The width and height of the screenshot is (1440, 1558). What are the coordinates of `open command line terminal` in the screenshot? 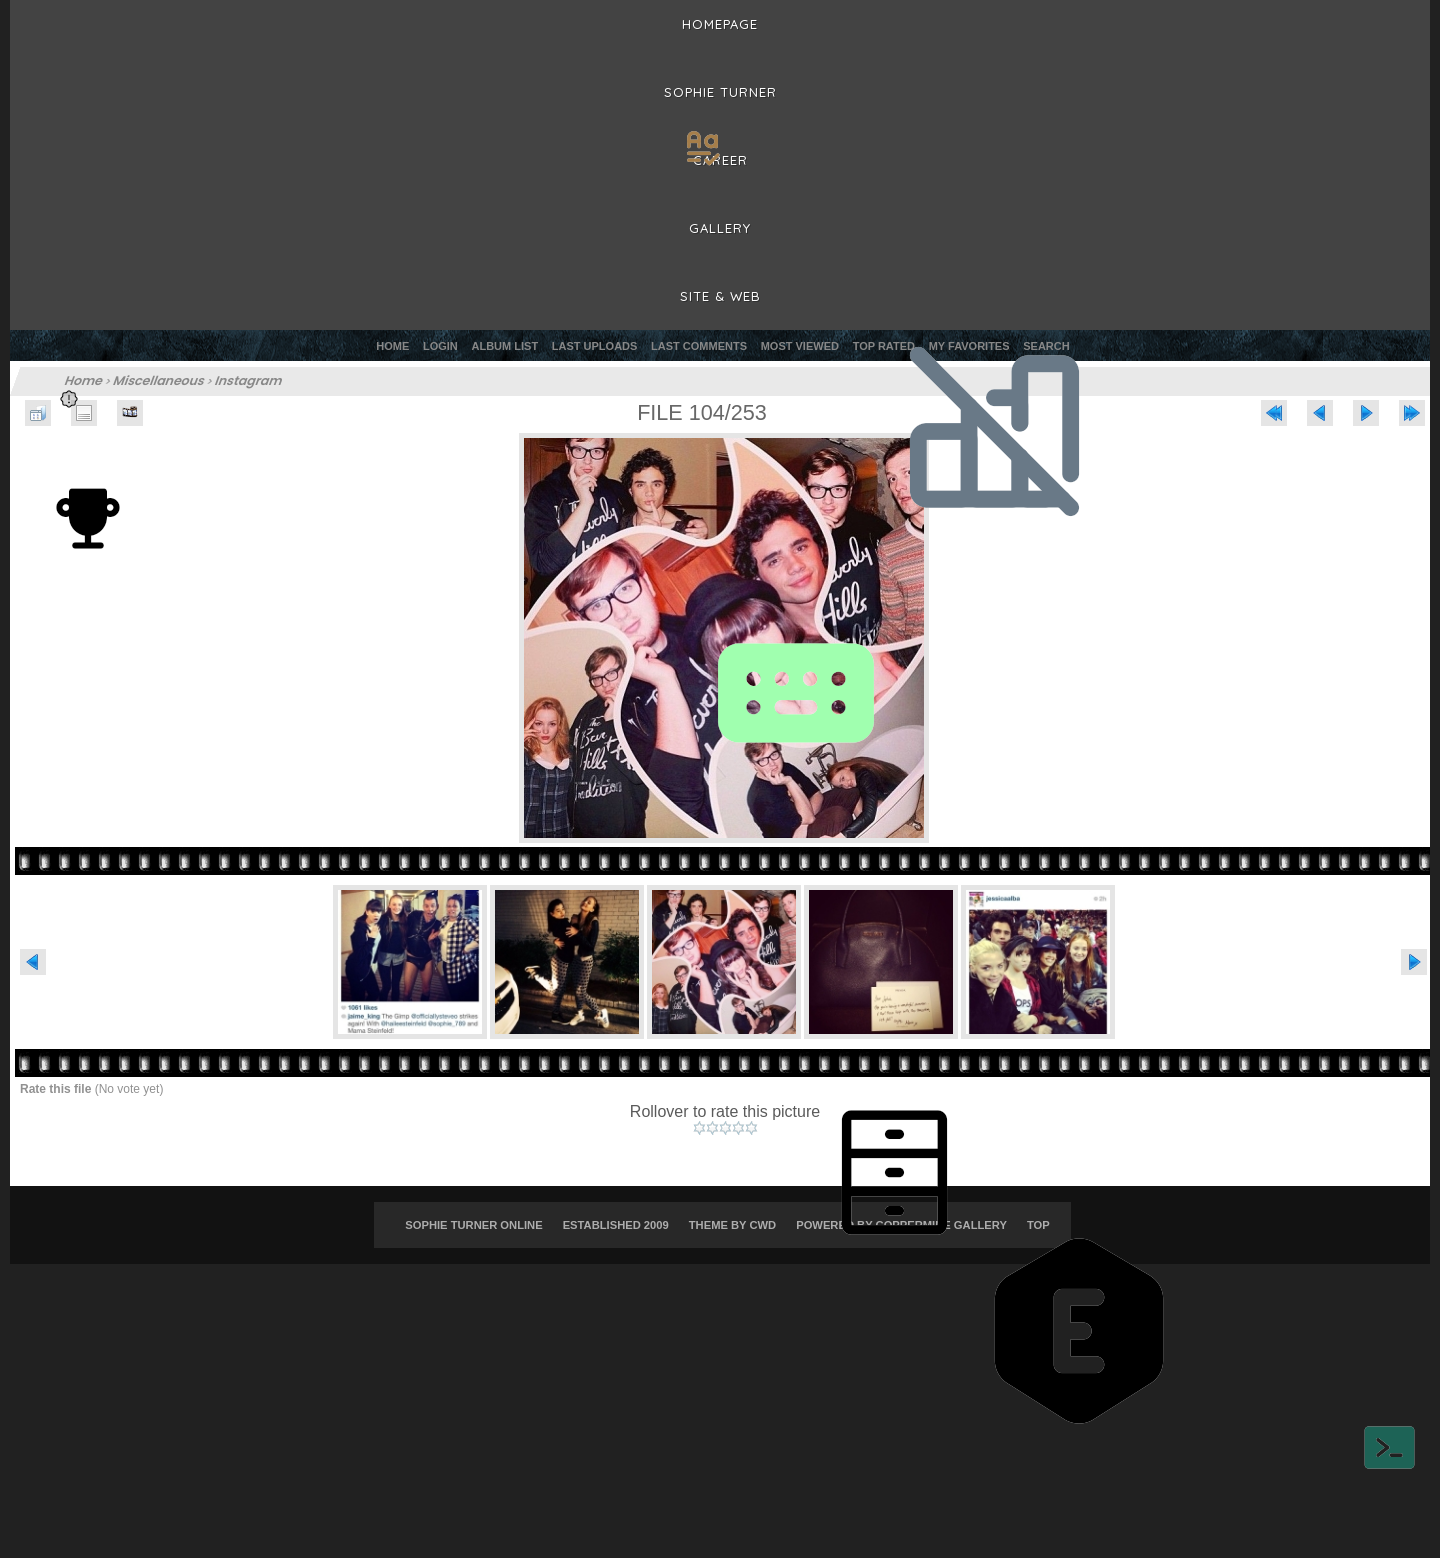 It's located at (1389, 1447).